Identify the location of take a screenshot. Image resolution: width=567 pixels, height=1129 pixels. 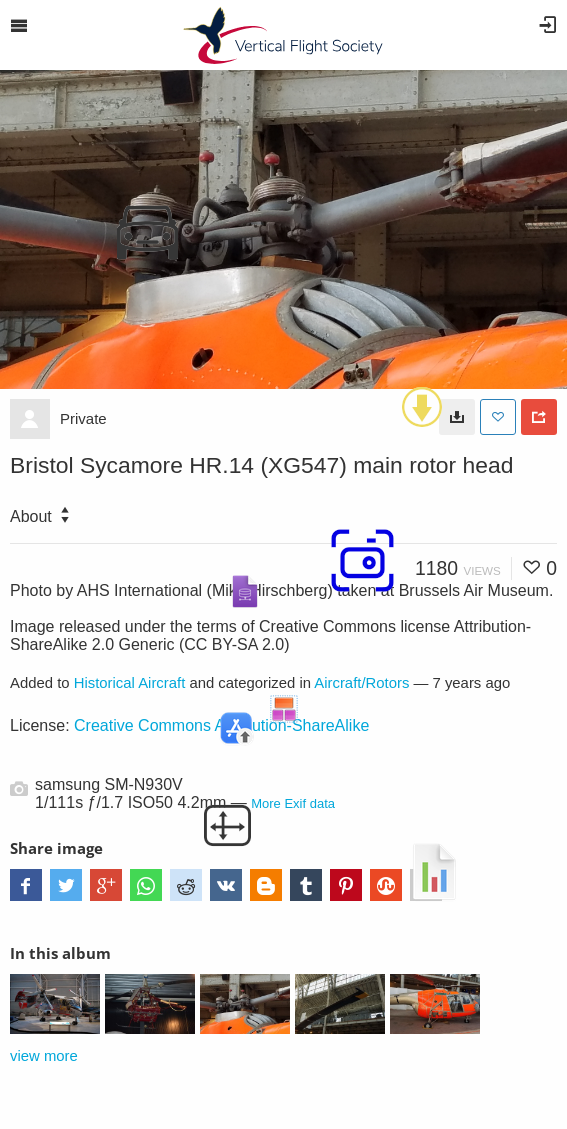
(362, 560).